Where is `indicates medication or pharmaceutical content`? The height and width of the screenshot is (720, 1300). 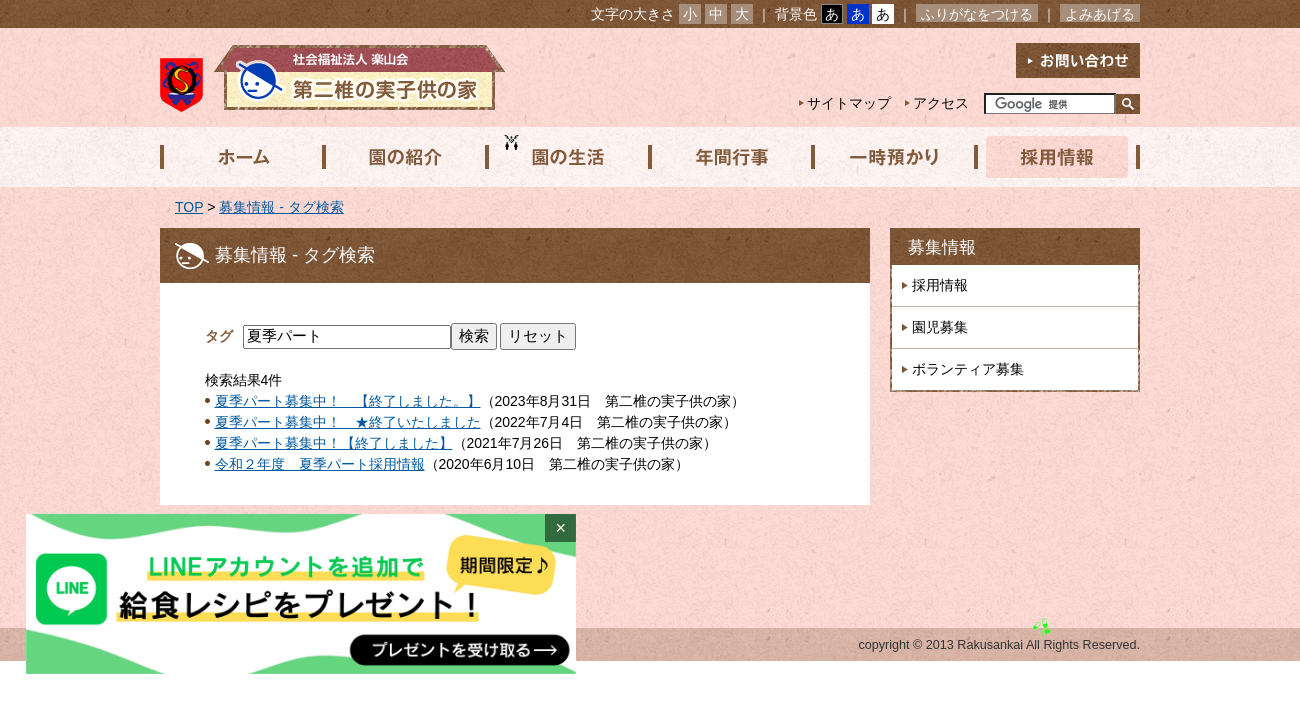 indicates medication or pharmaceutical content is located at coordinates (1041, 626).